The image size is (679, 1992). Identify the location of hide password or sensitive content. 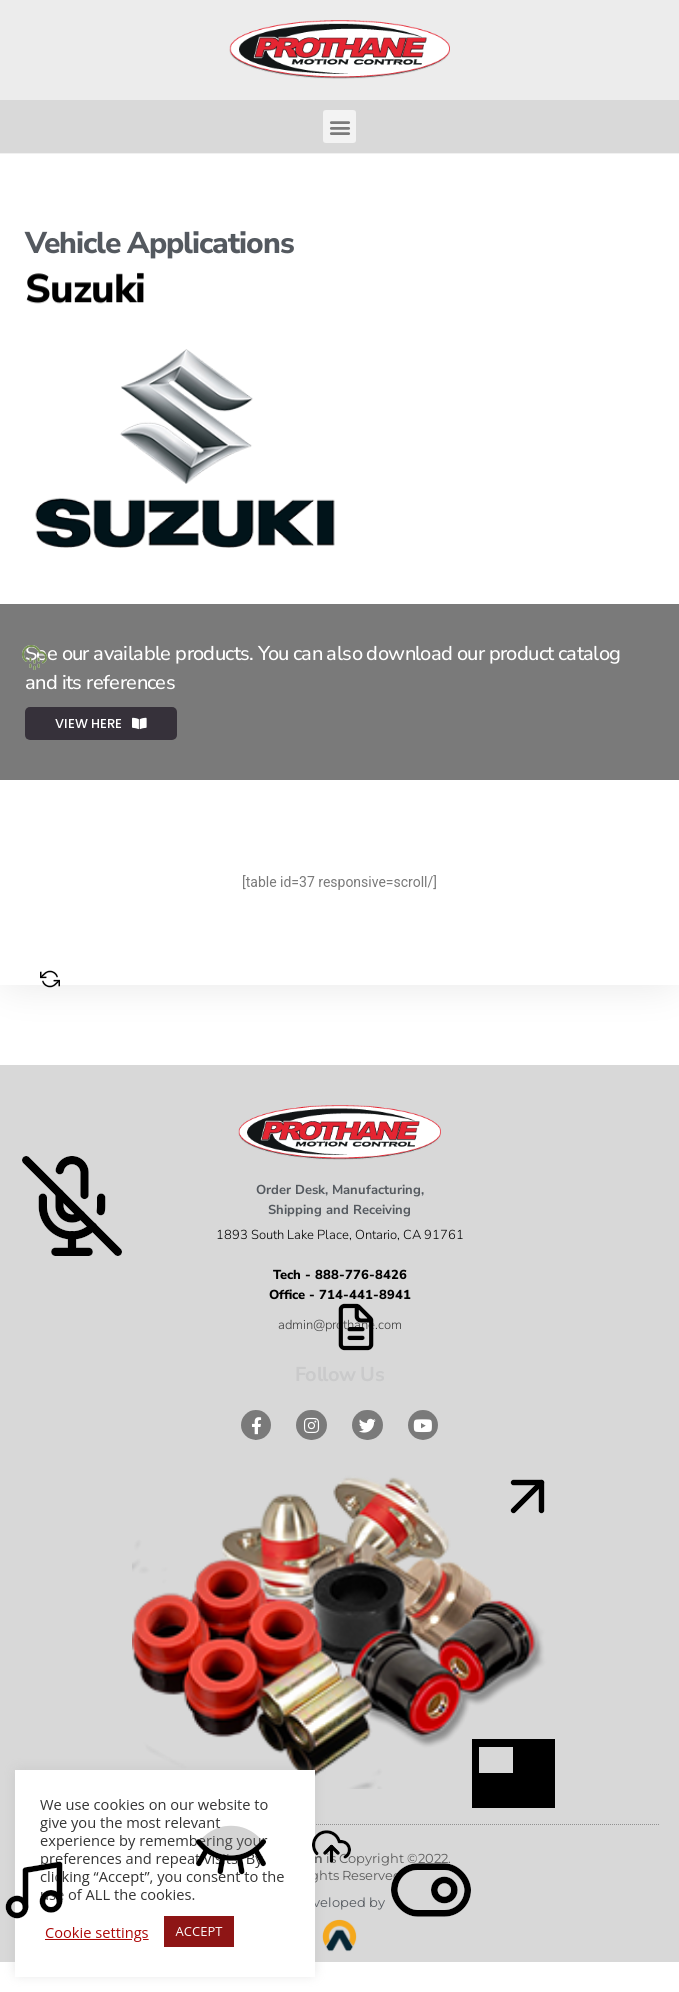
(231, 1850).